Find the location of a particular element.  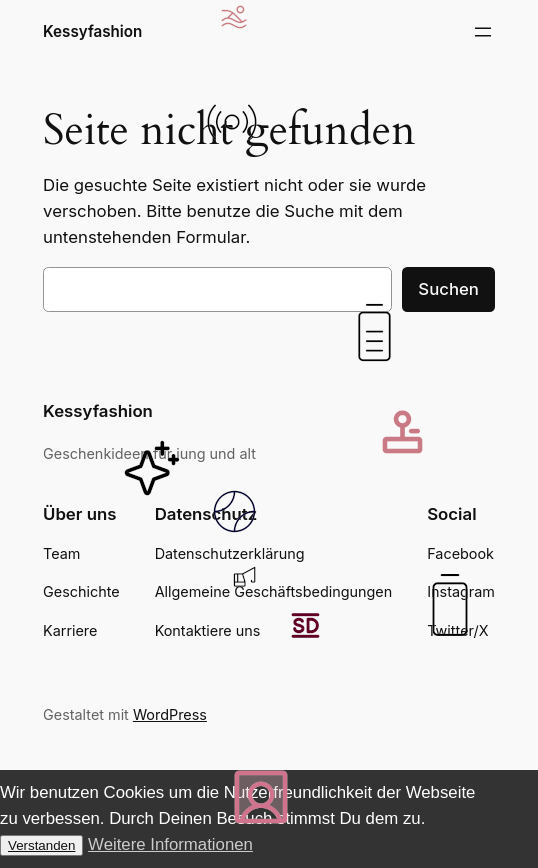

access swimming or aquatic activities is located at coordinates (234, 17).